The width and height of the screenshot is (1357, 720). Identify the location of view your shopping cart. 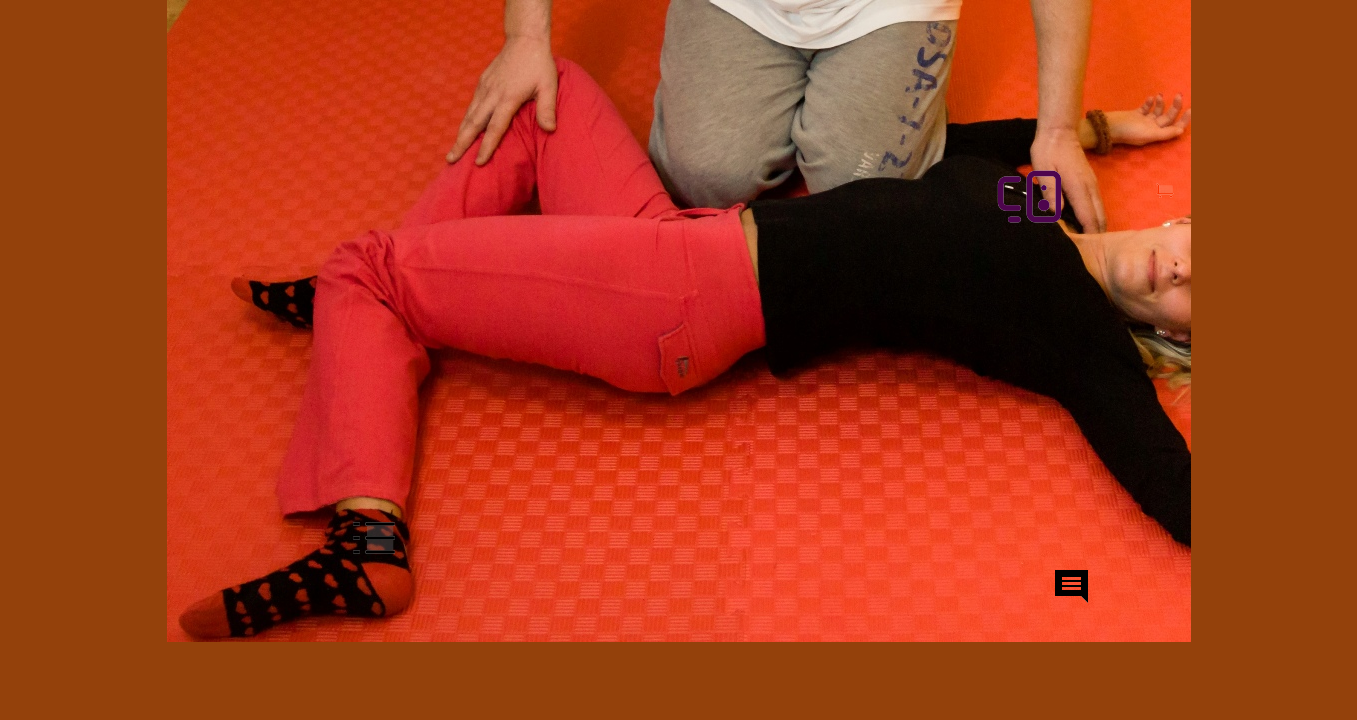
(1164, 189).